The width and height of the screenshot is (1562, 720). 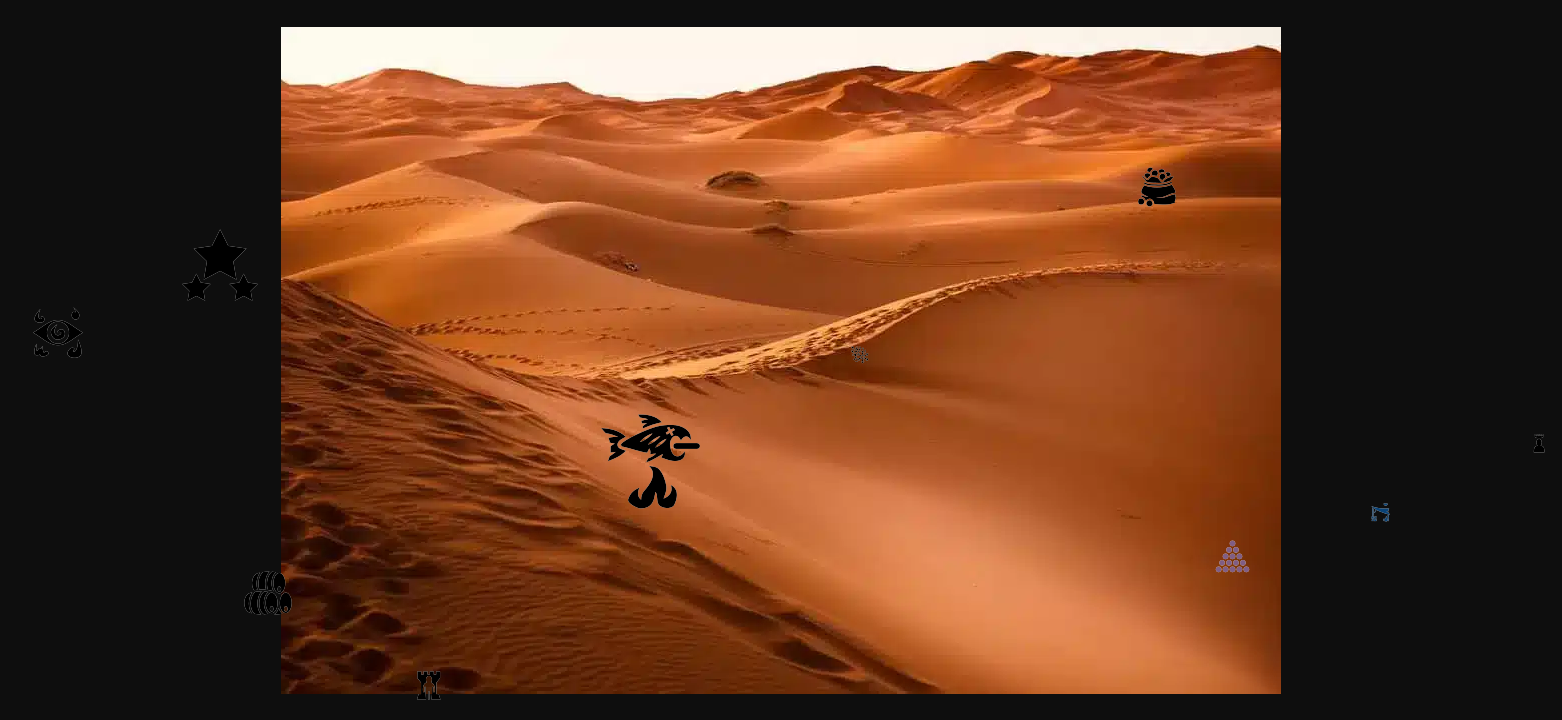 What do you see at coordinates (1539, 443) in the screenshot?
I see `indicates player with highest rank or score` at bounding box center [1539, 443].